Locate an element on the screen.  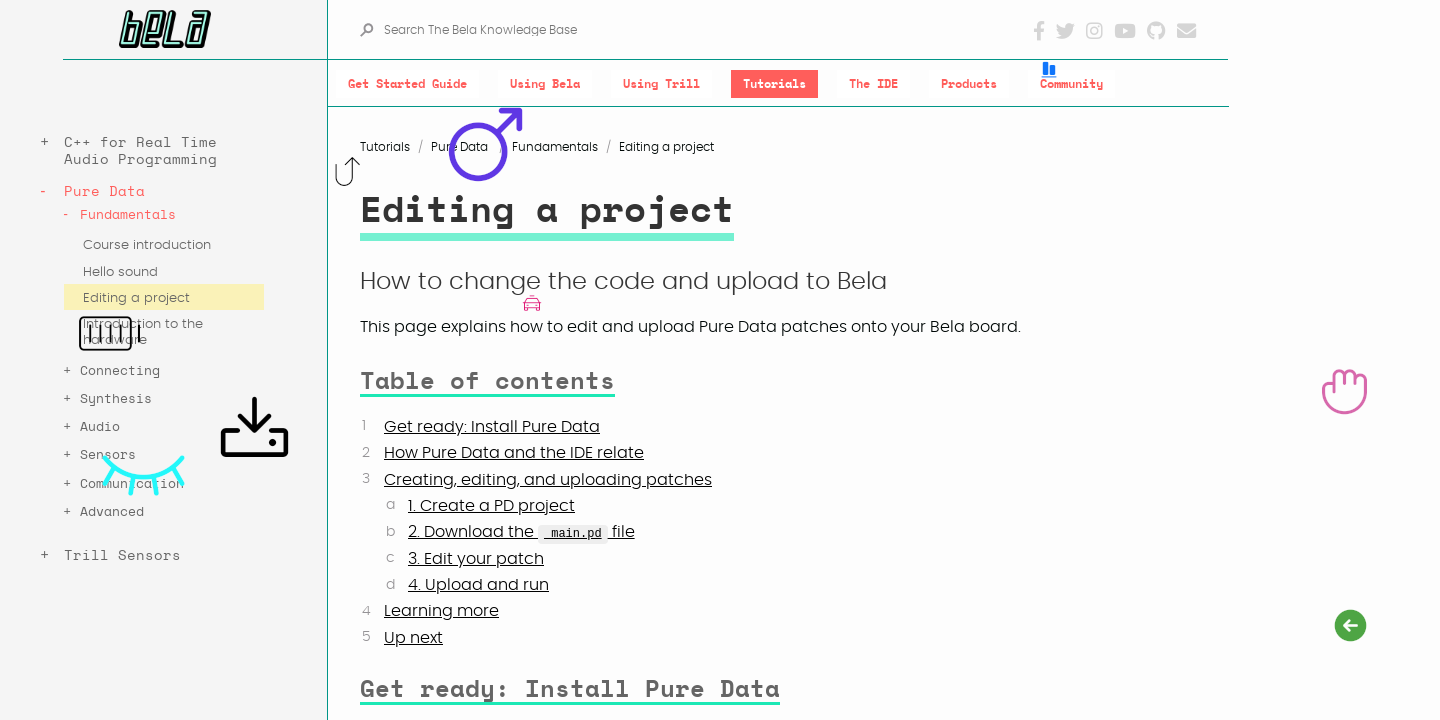
hide password or sensitive content is located at coordinates (143, 467).